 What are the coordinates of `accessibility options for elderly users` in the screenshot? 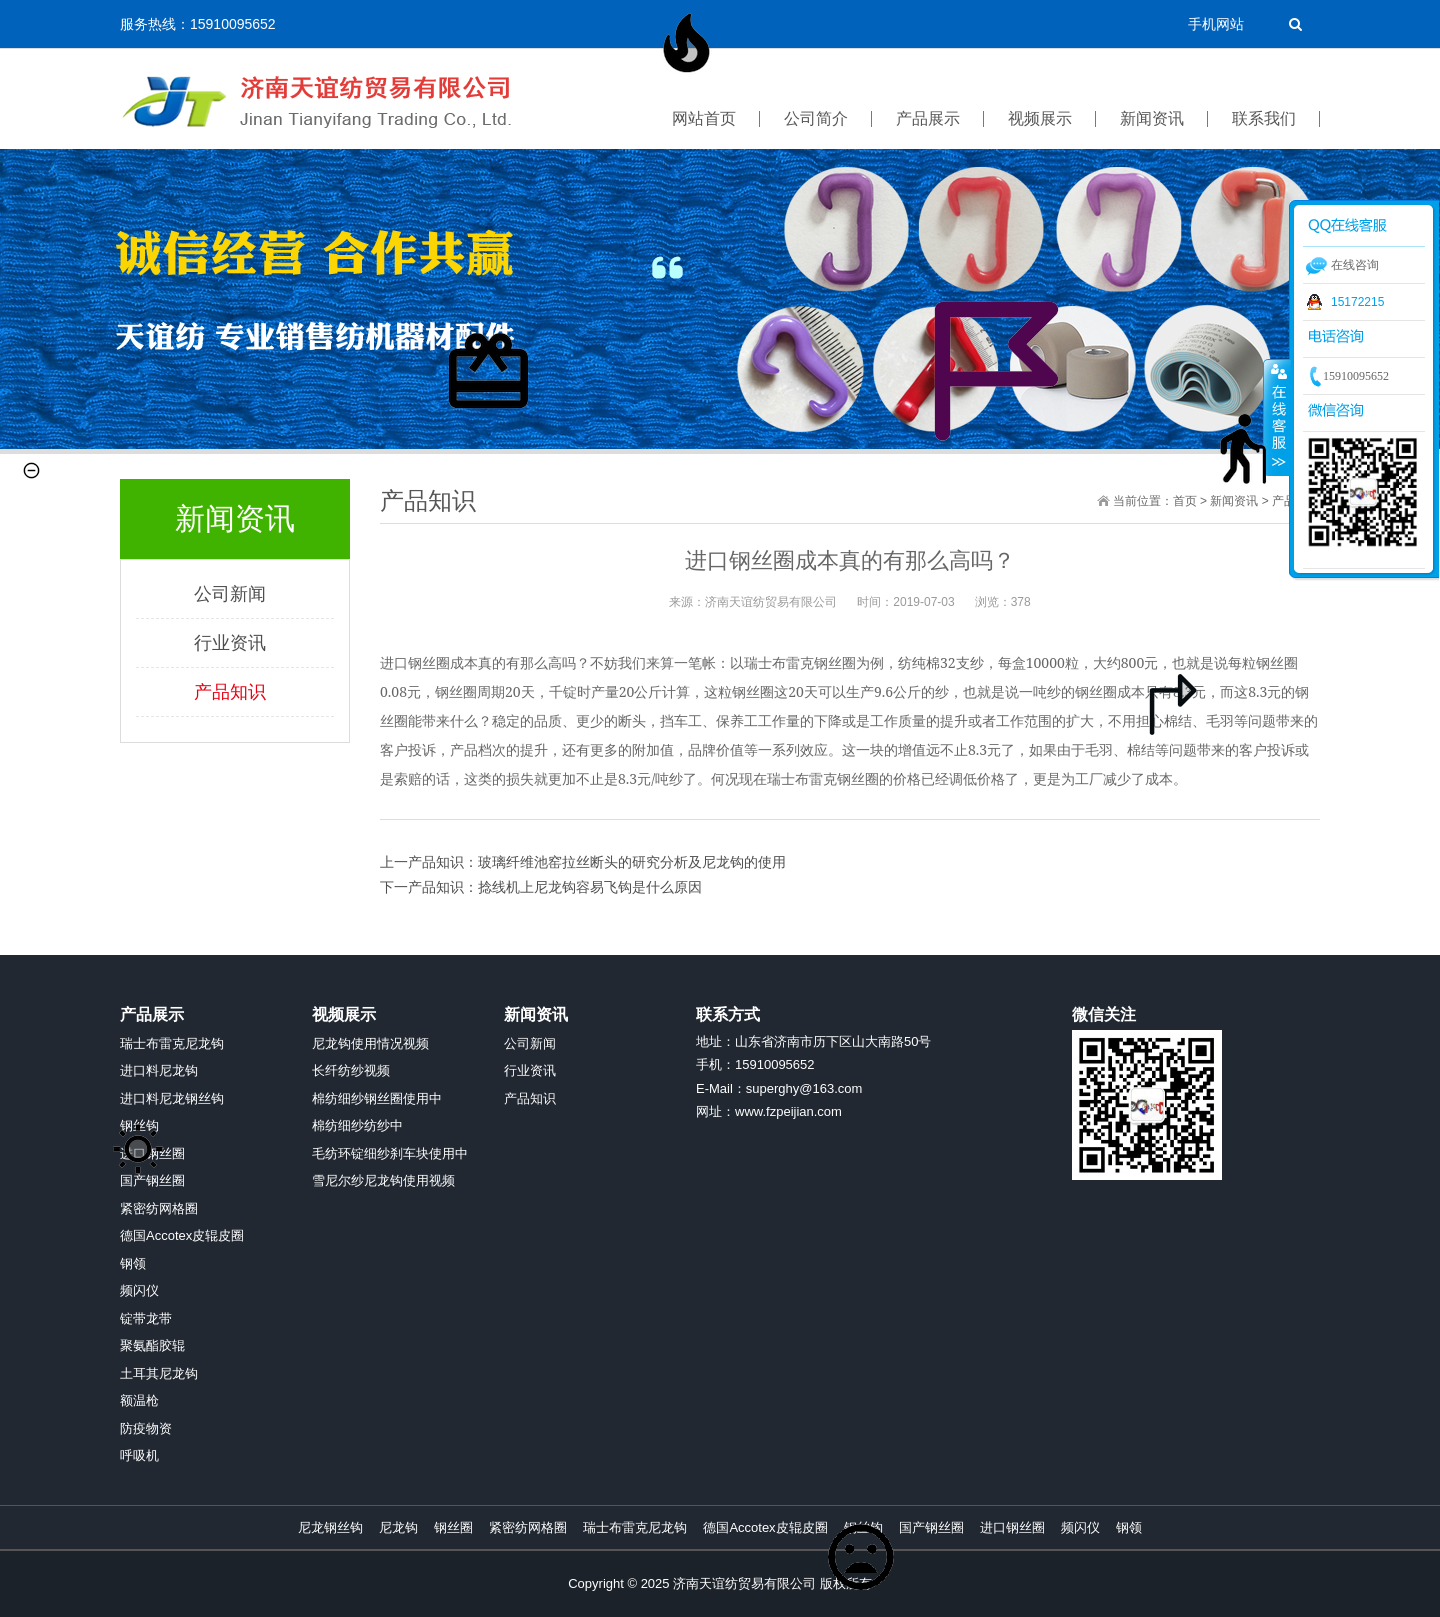 It's located at (1240, 448).